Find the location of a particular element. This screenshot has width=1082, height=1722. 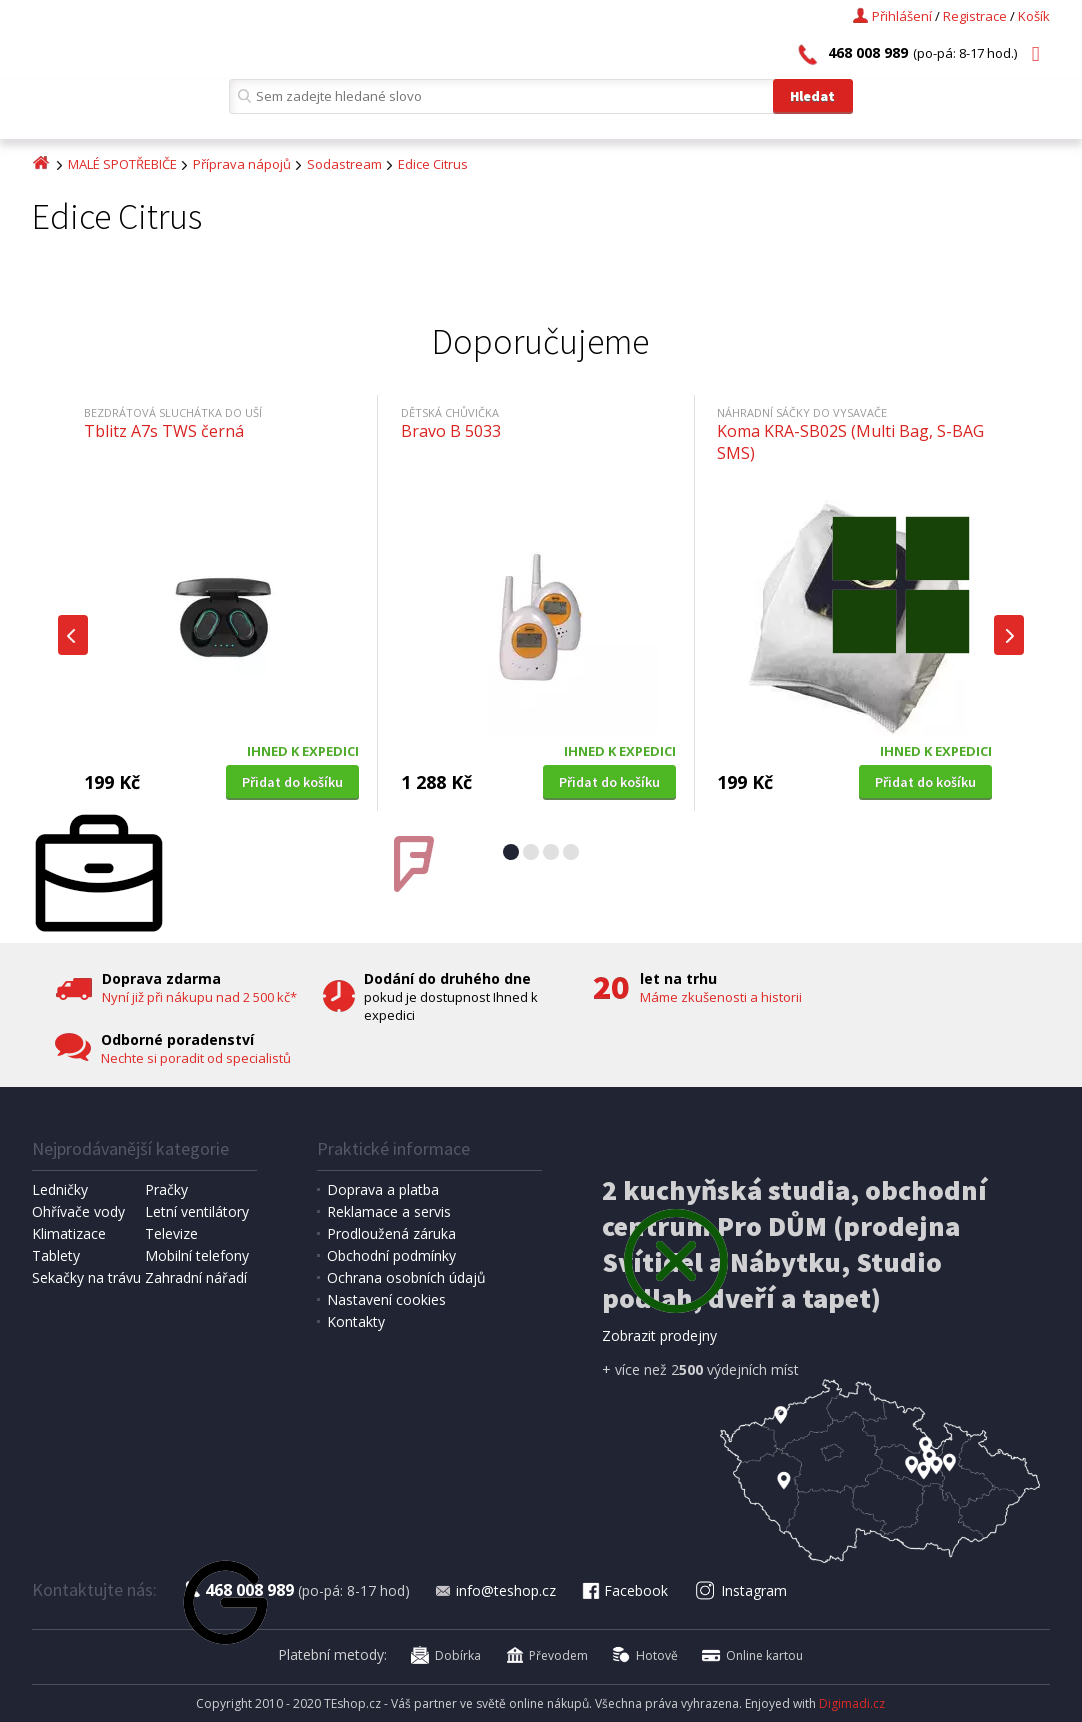

access work or business-related content is located at coordinates (99, 878).